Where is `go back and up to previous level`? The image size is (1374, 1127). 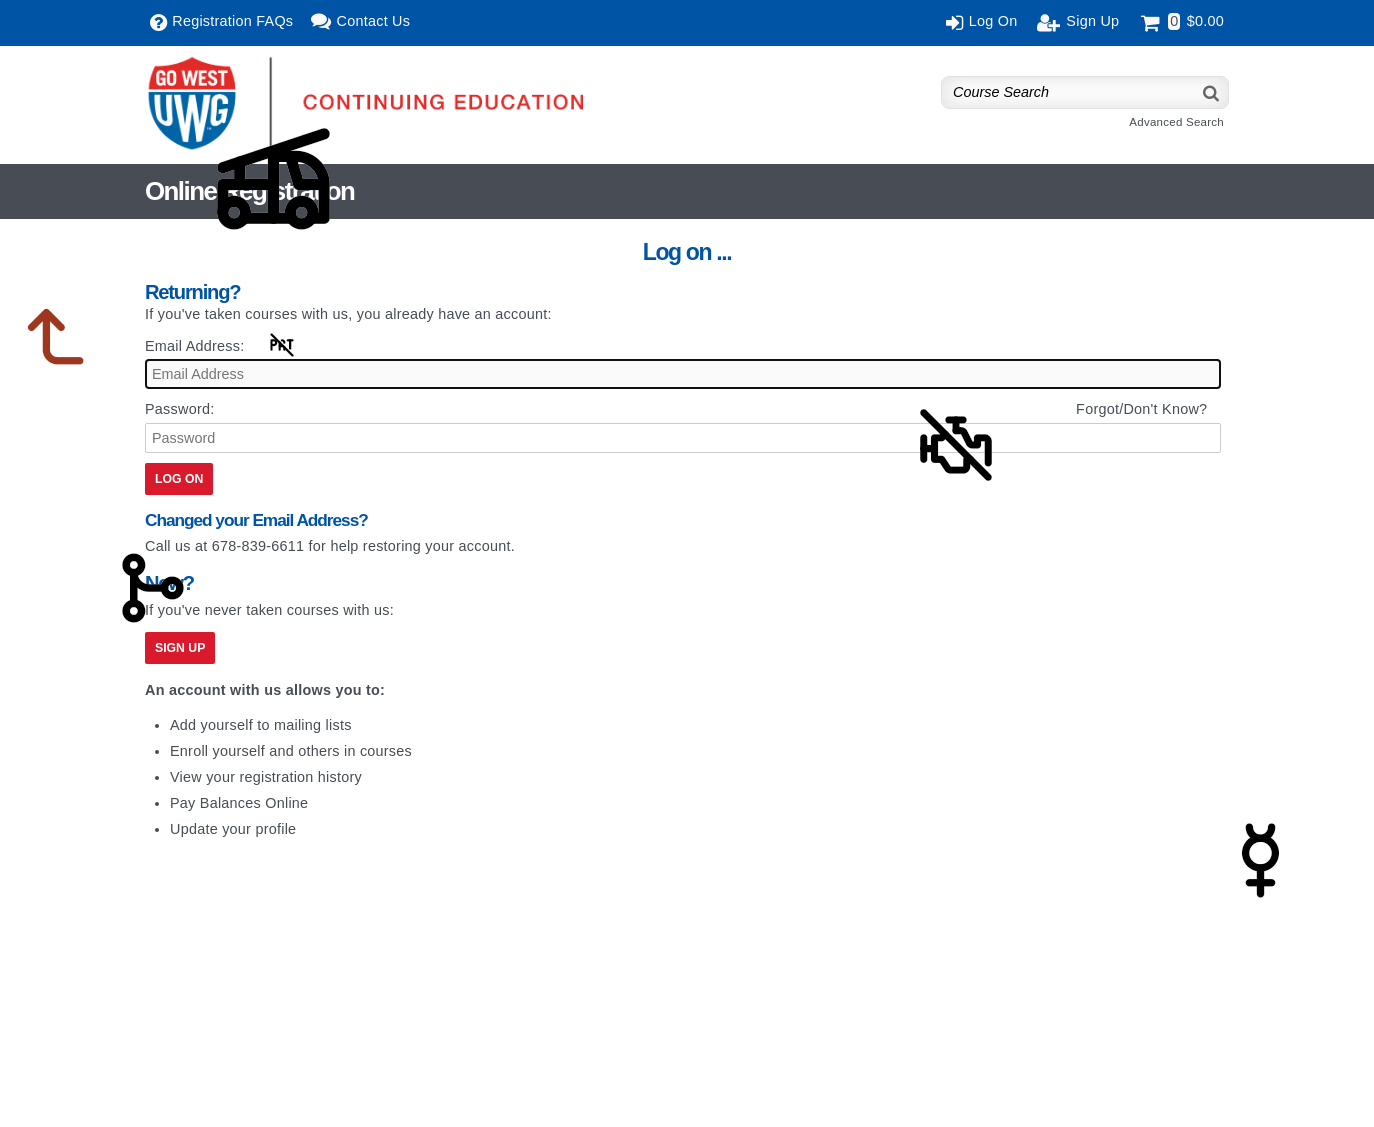
go back and up to previous level is located at coordinates (57, 338).